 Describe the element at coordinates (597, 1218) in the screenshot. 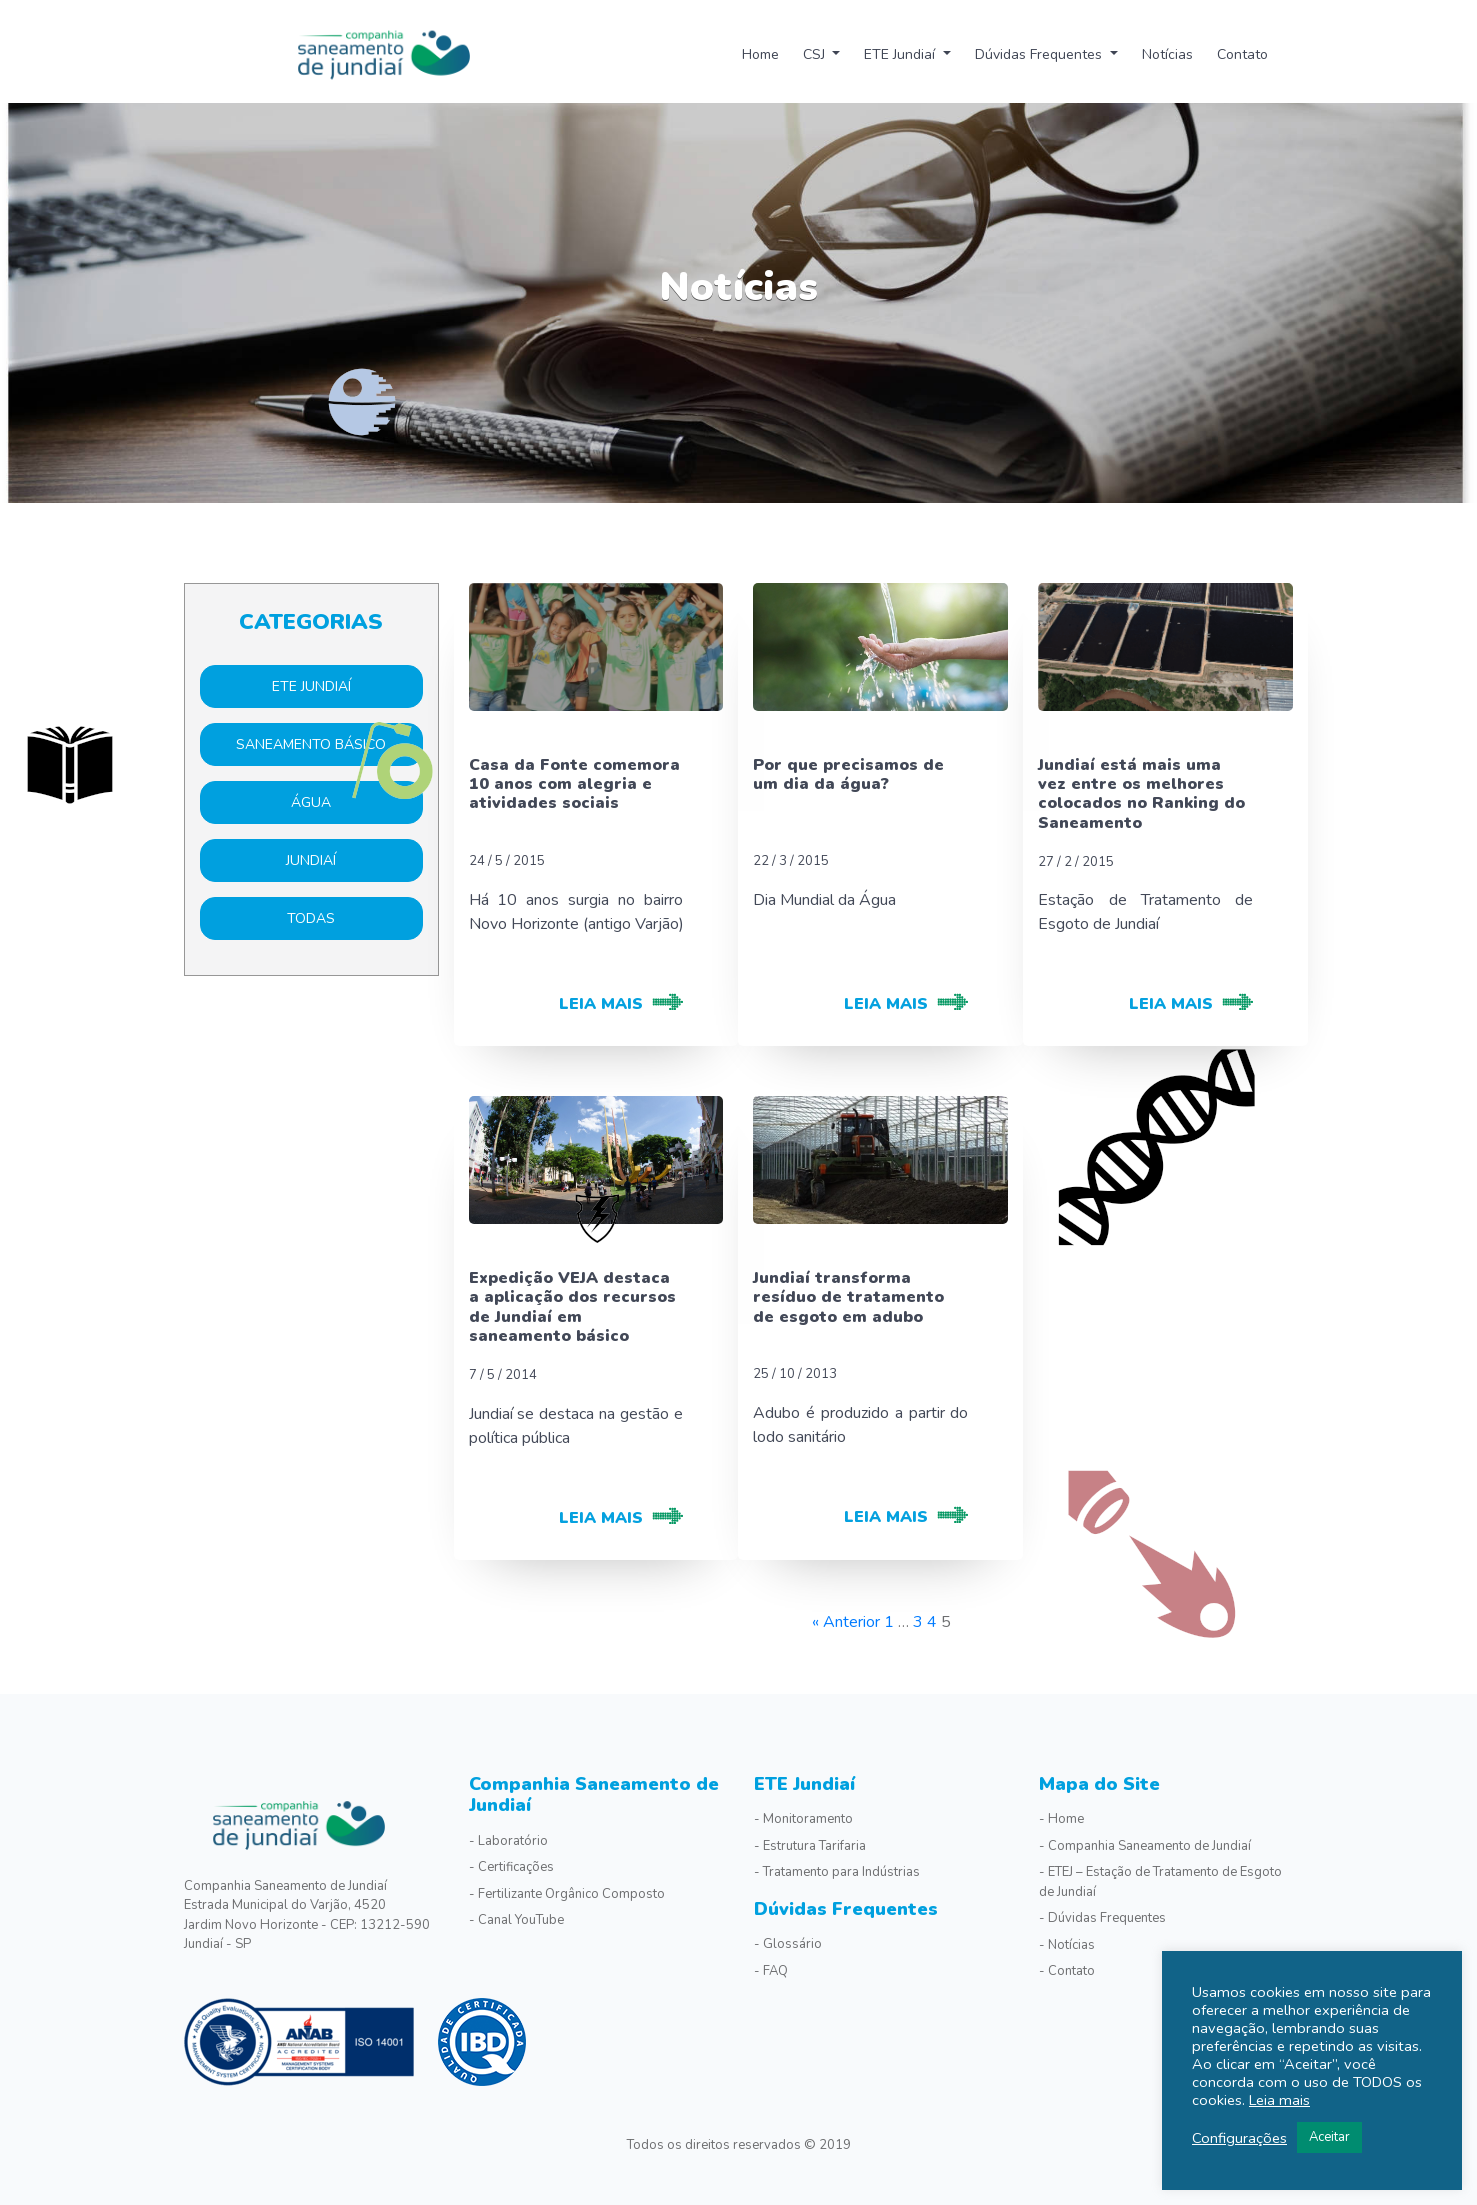

I see `activate electric shield ability` at that location.